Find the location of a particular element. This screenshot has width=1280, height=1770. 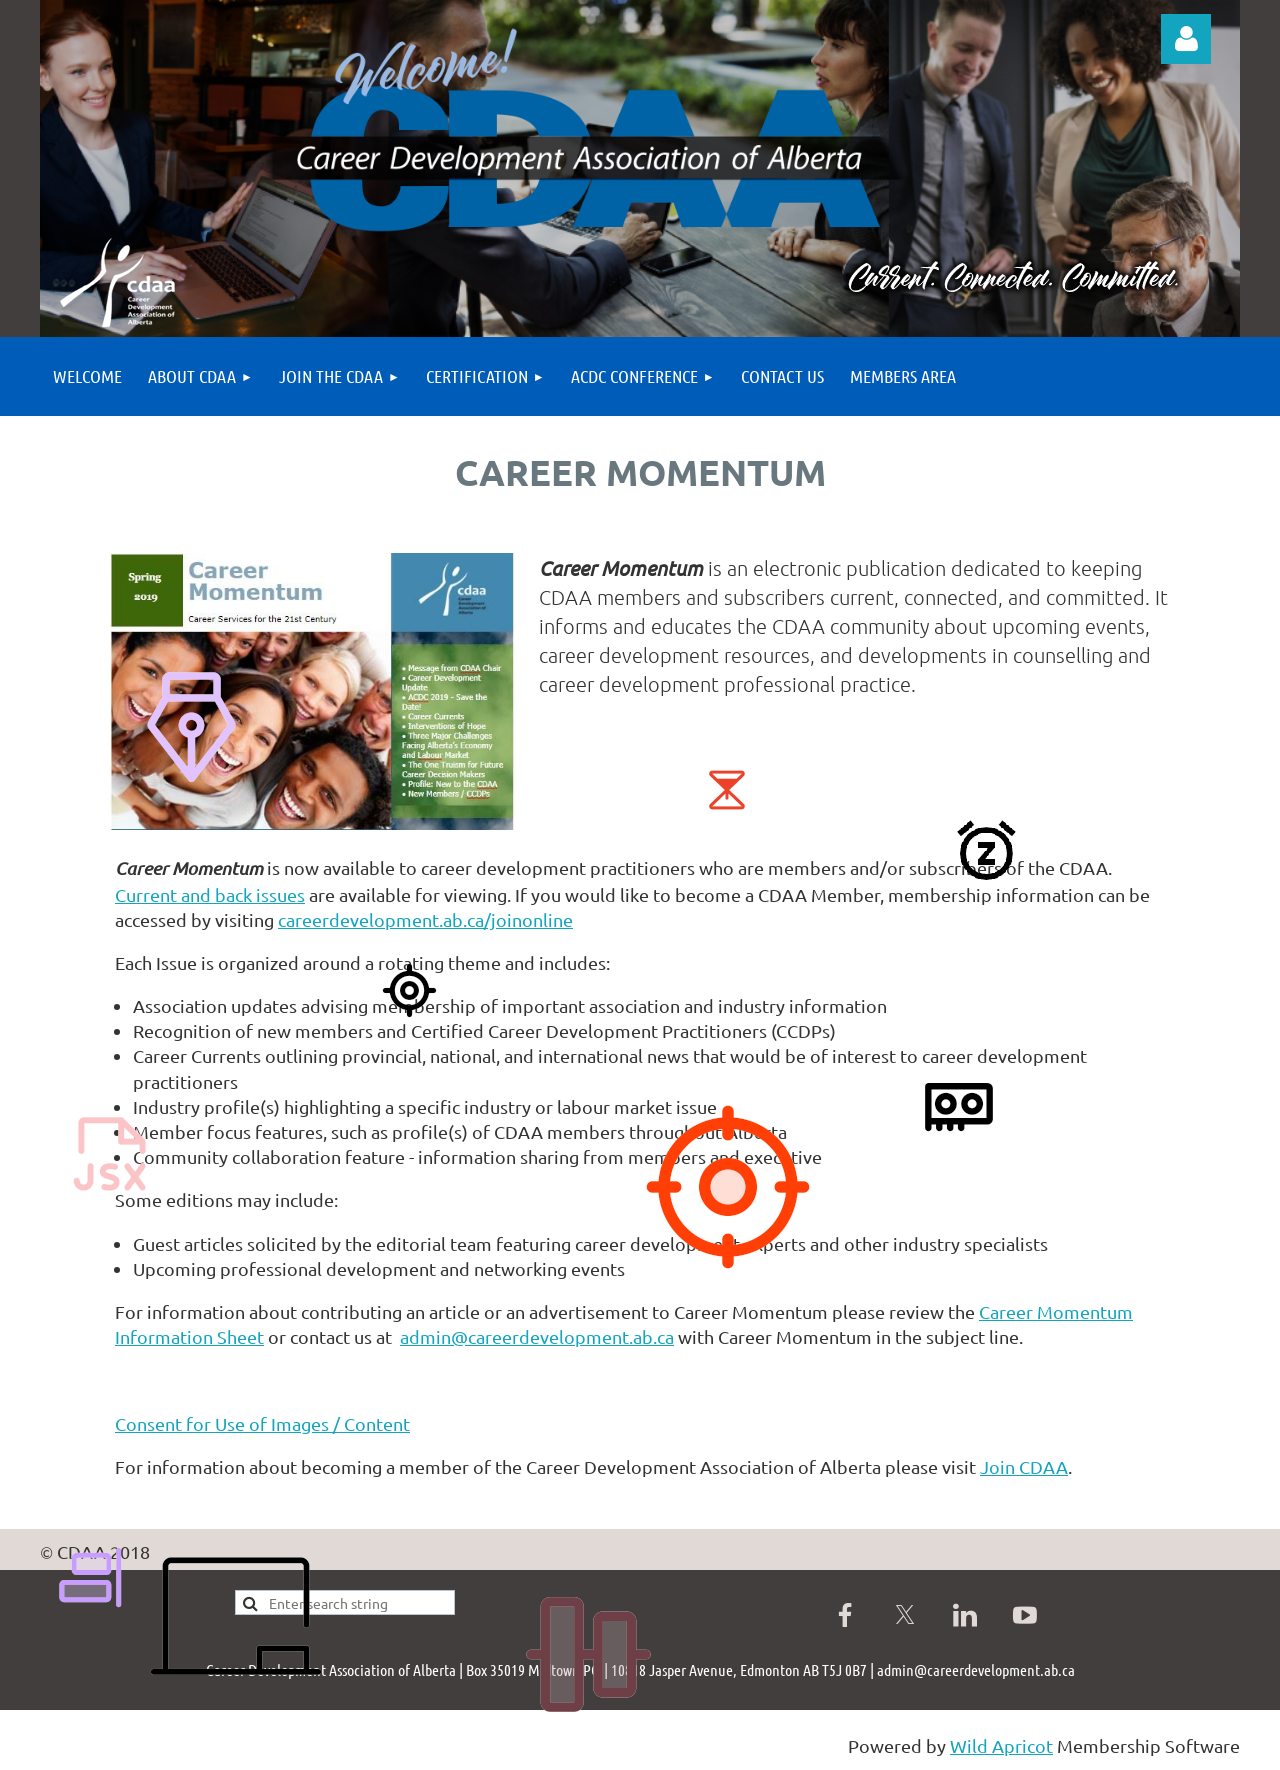

access drawing or illustration tools is located at coordinates (191, 723).